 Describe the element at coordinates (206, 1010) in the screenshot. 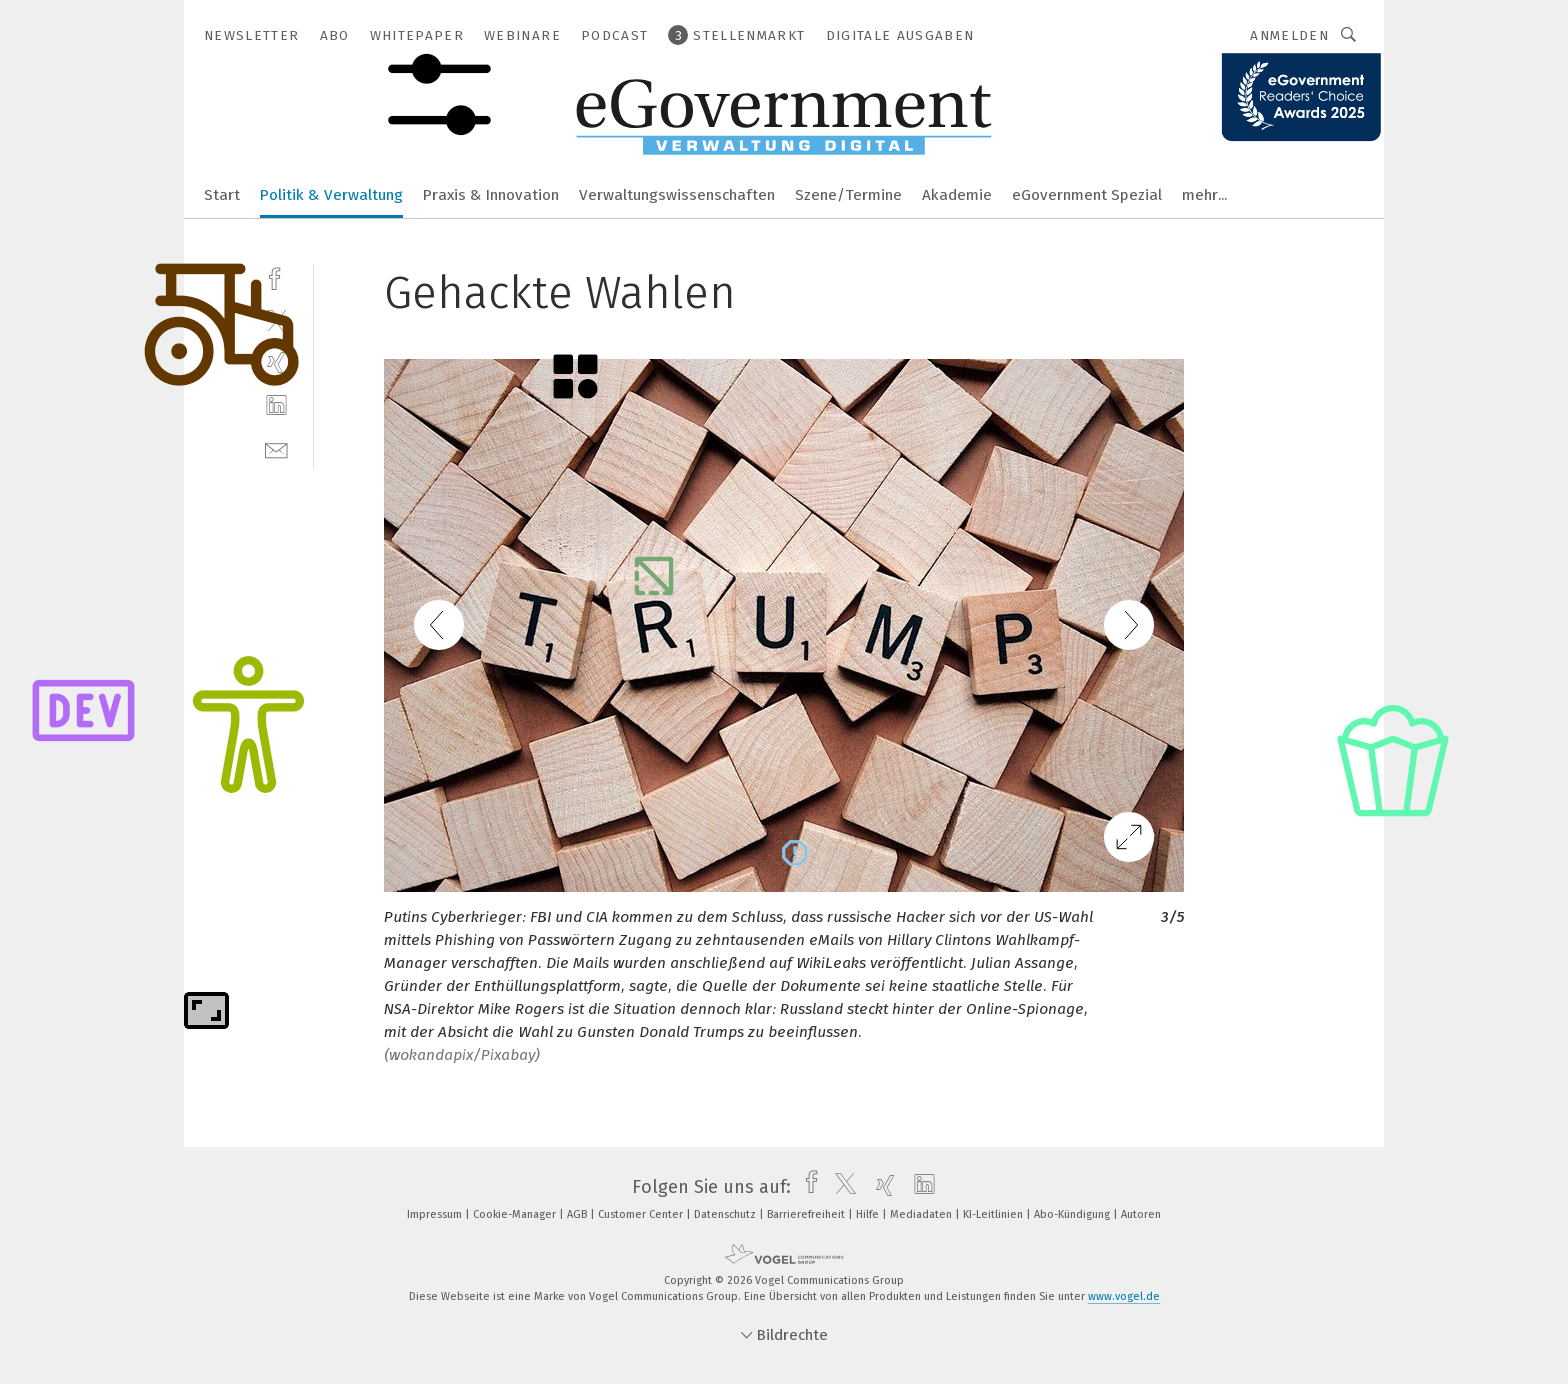

I see `adjust aspect ratio settings` at that location.